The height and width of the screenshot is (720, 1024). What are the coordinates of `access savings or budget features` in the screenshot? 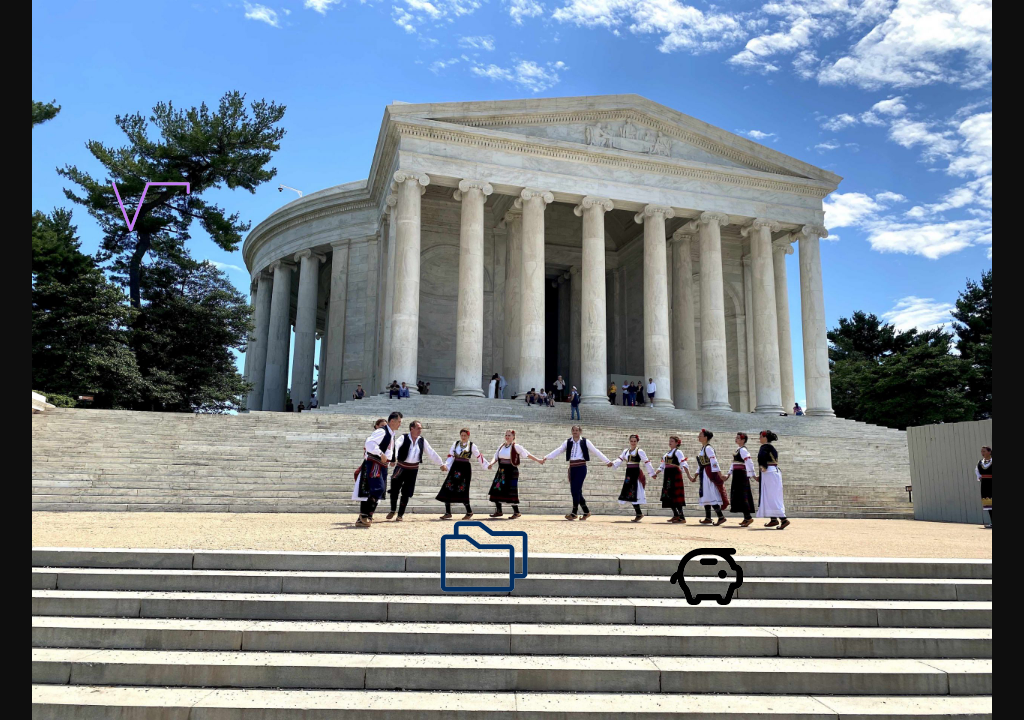 It's located at (706, 576).